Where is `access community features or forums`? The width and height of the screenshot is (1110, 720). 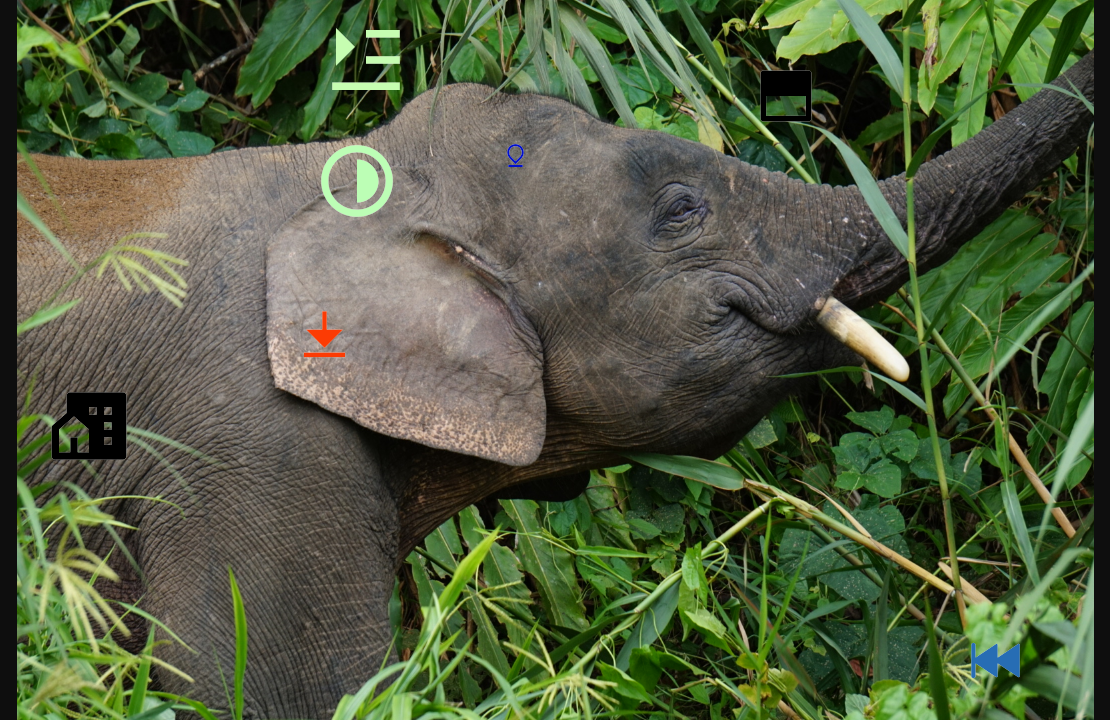
access community features or forums is located at coordinates (89, 426).